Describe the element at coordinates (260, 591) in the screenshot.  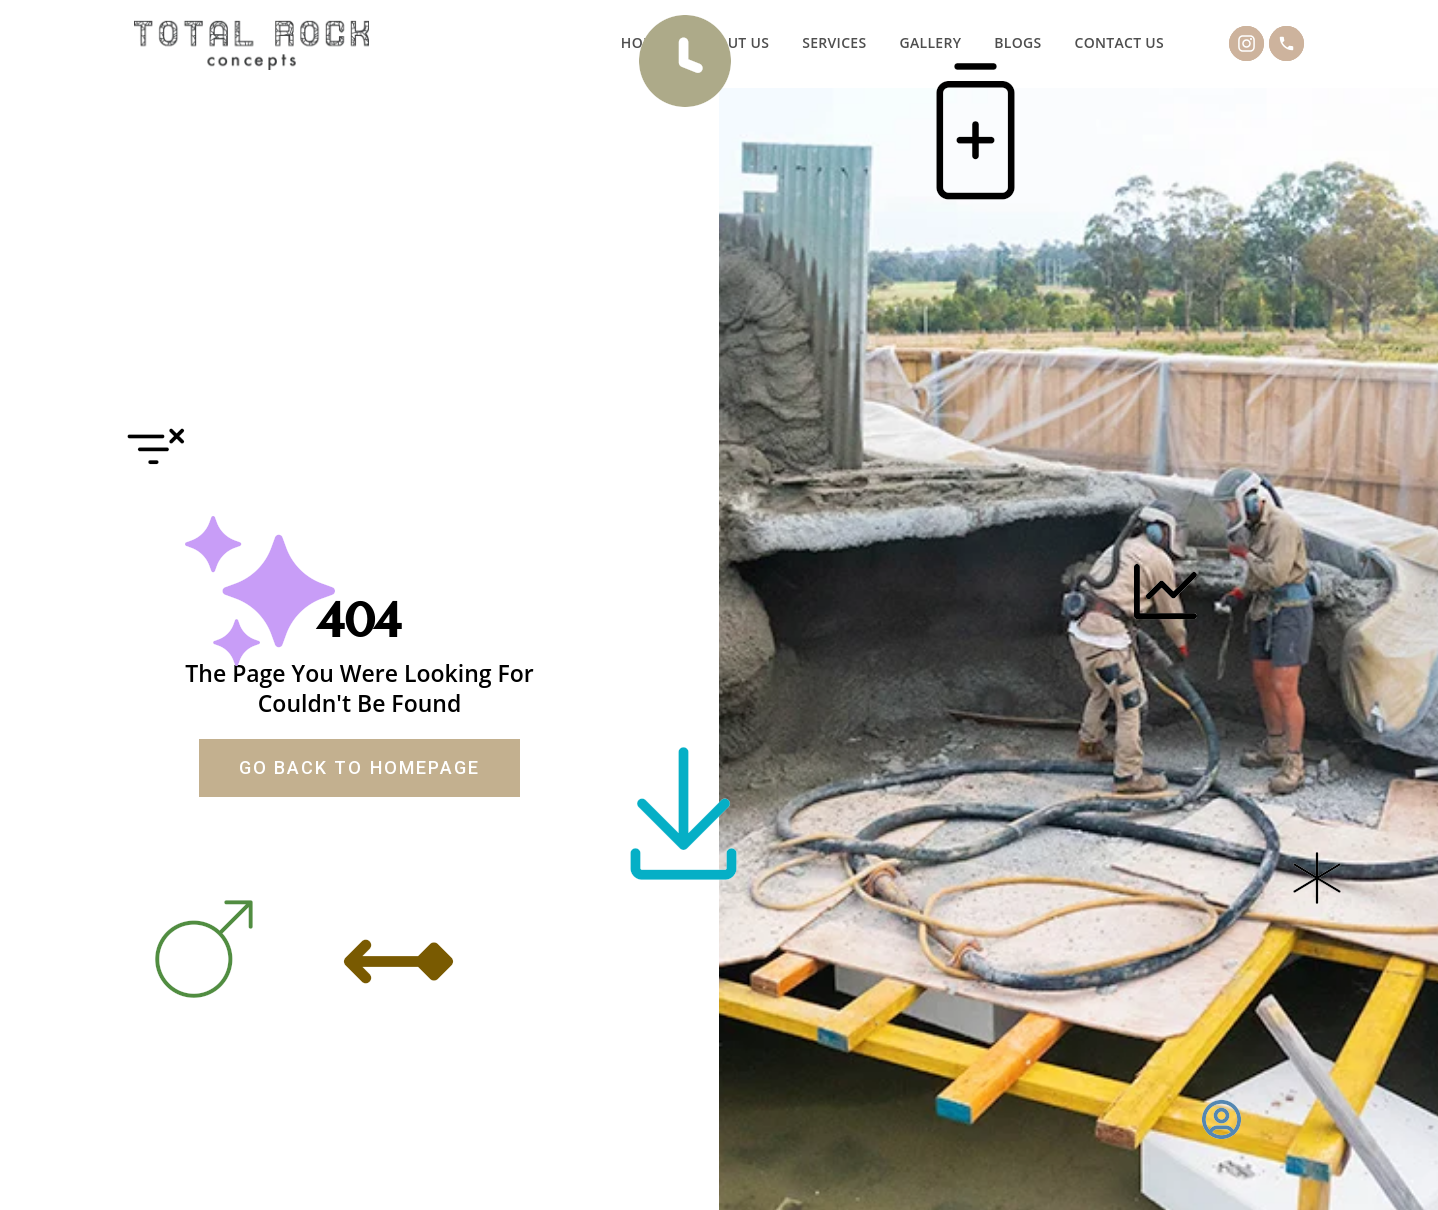
I see `indicates AI-generated or enhanced content` at that location.